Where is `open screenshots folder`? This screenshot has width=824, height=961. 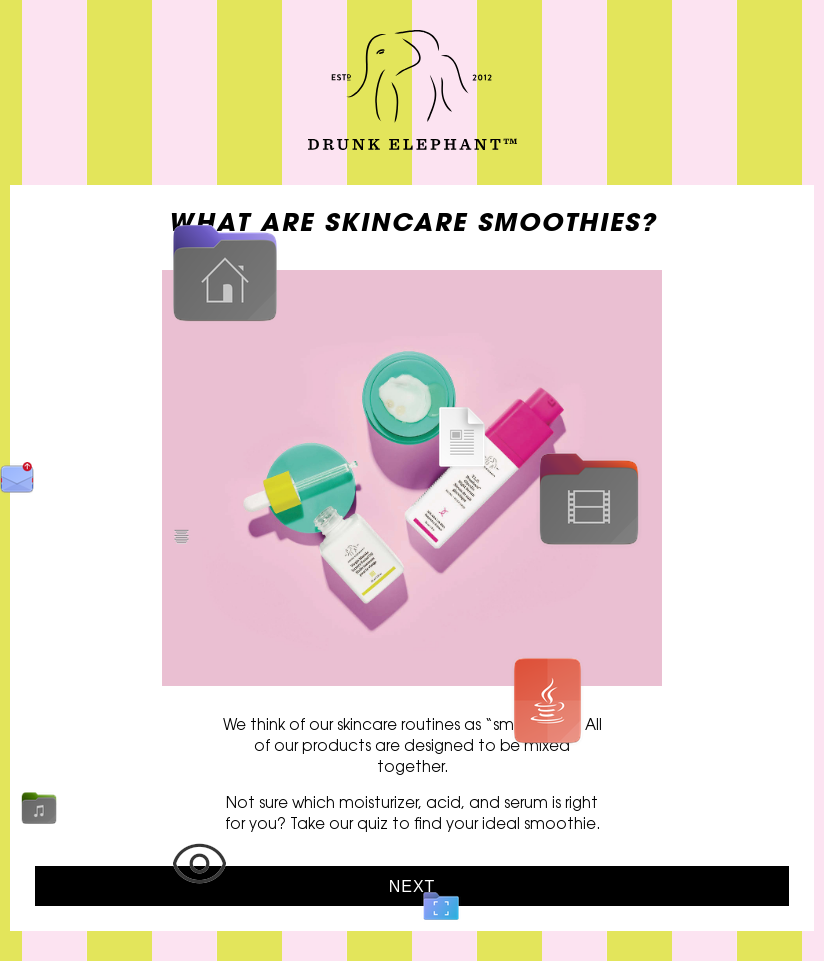 open screenshots folder is located at coordinates (441, 907).